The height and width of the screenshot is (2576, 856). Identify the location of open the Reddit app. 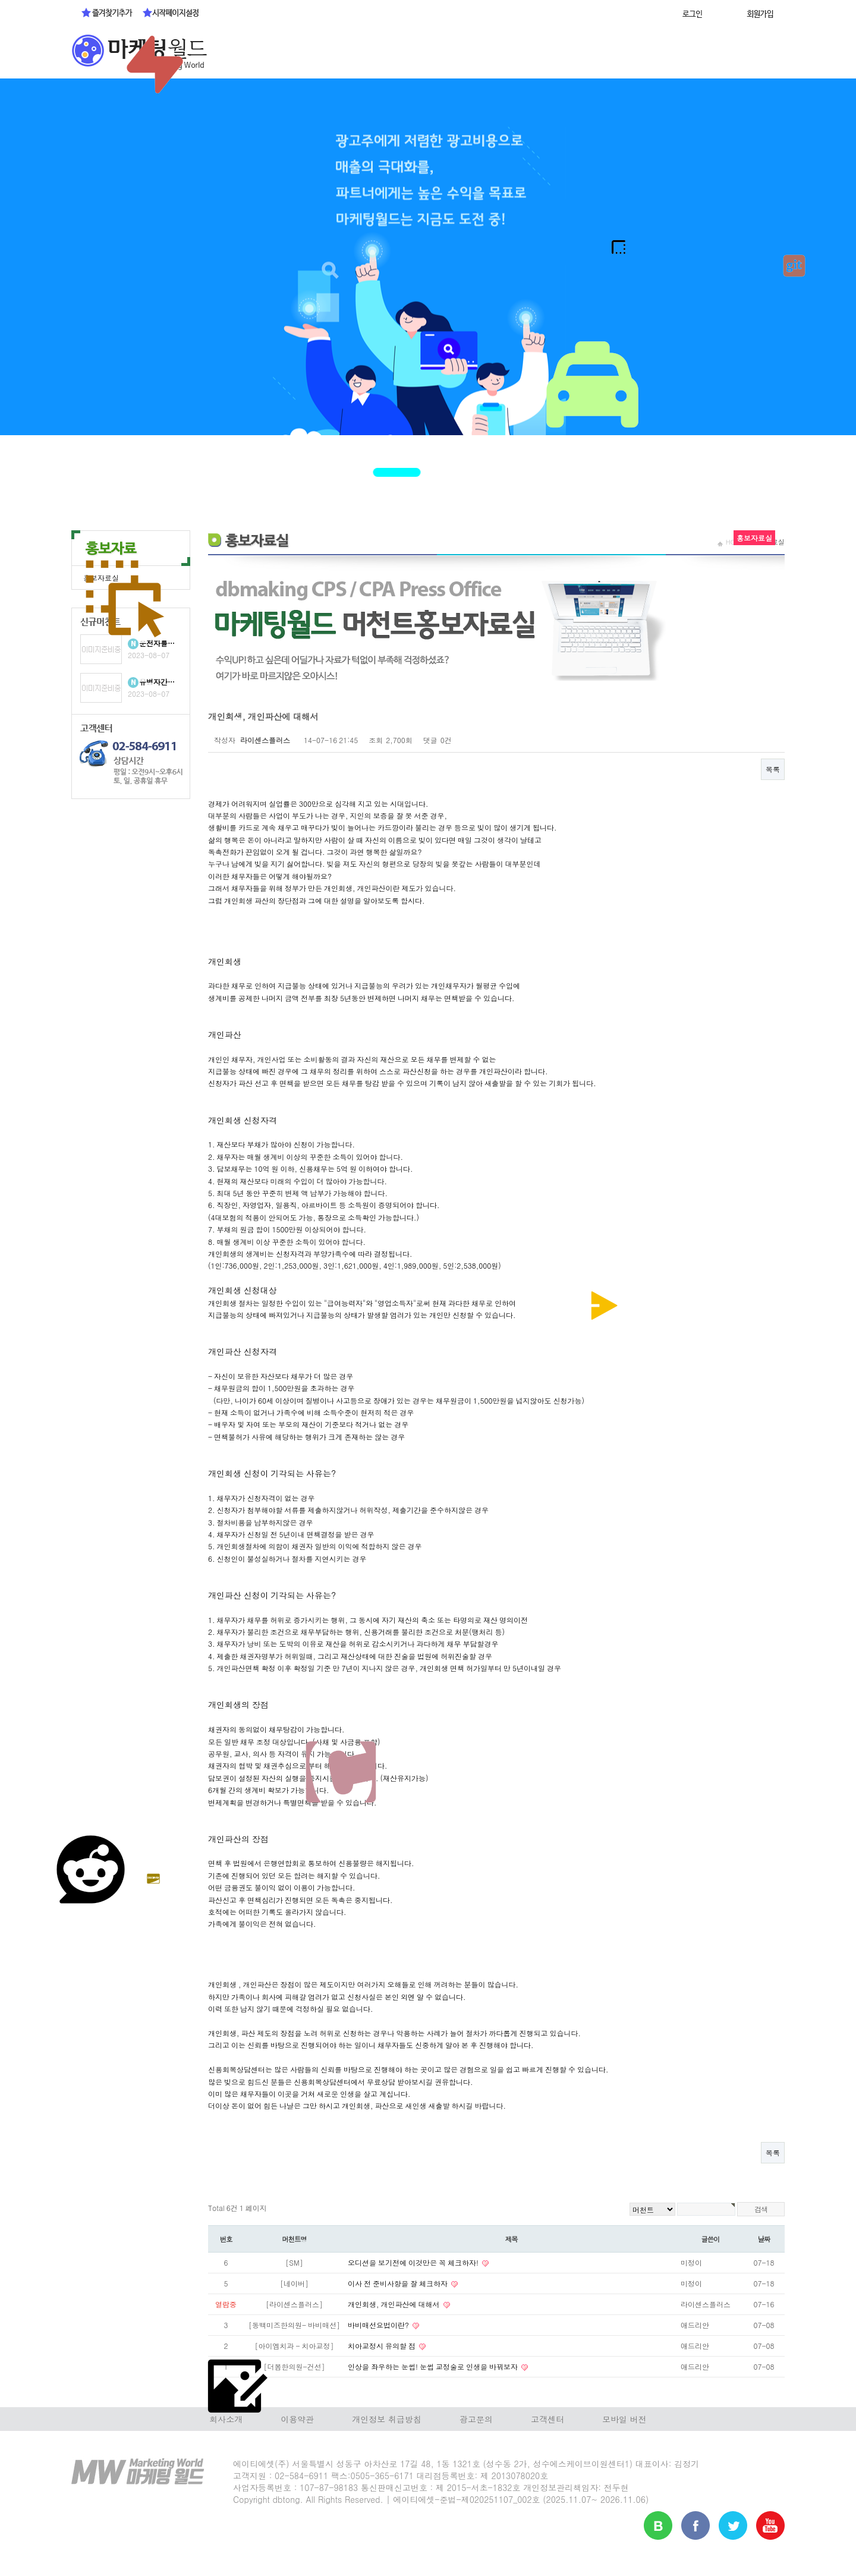
(90, 1869).